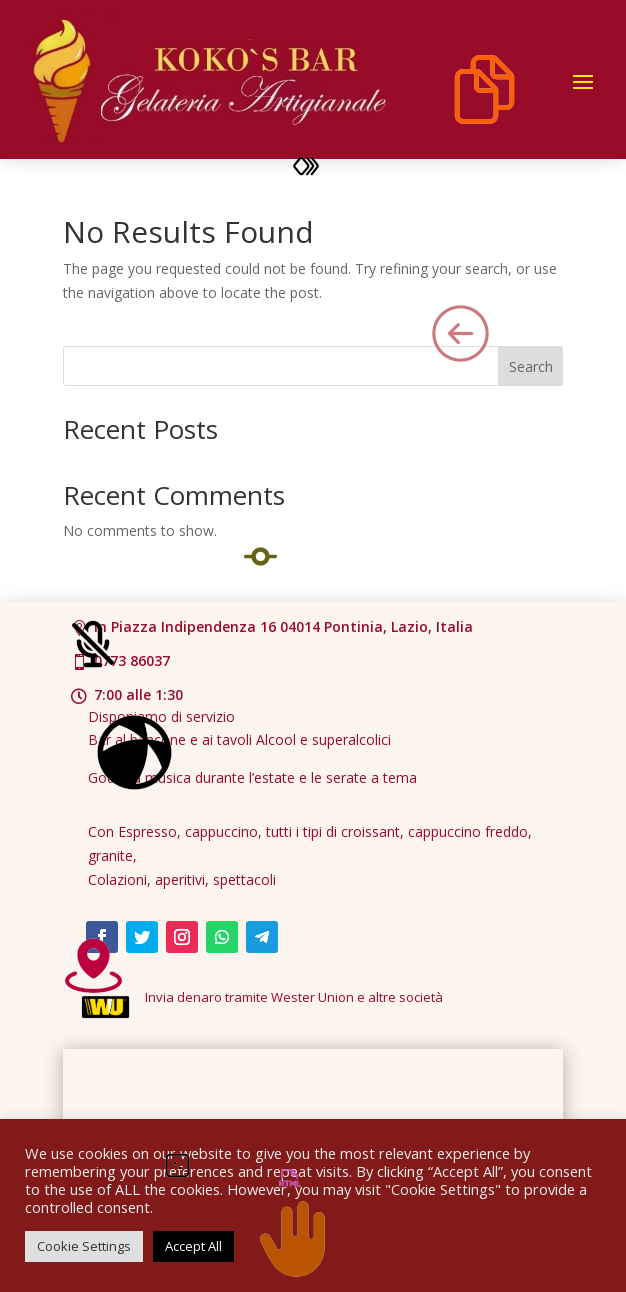 This screenshot has height=1292, width=626. Describe the element at coordinates (460, 333) in the screenshot. I see `go back to the previous screen` at that location.